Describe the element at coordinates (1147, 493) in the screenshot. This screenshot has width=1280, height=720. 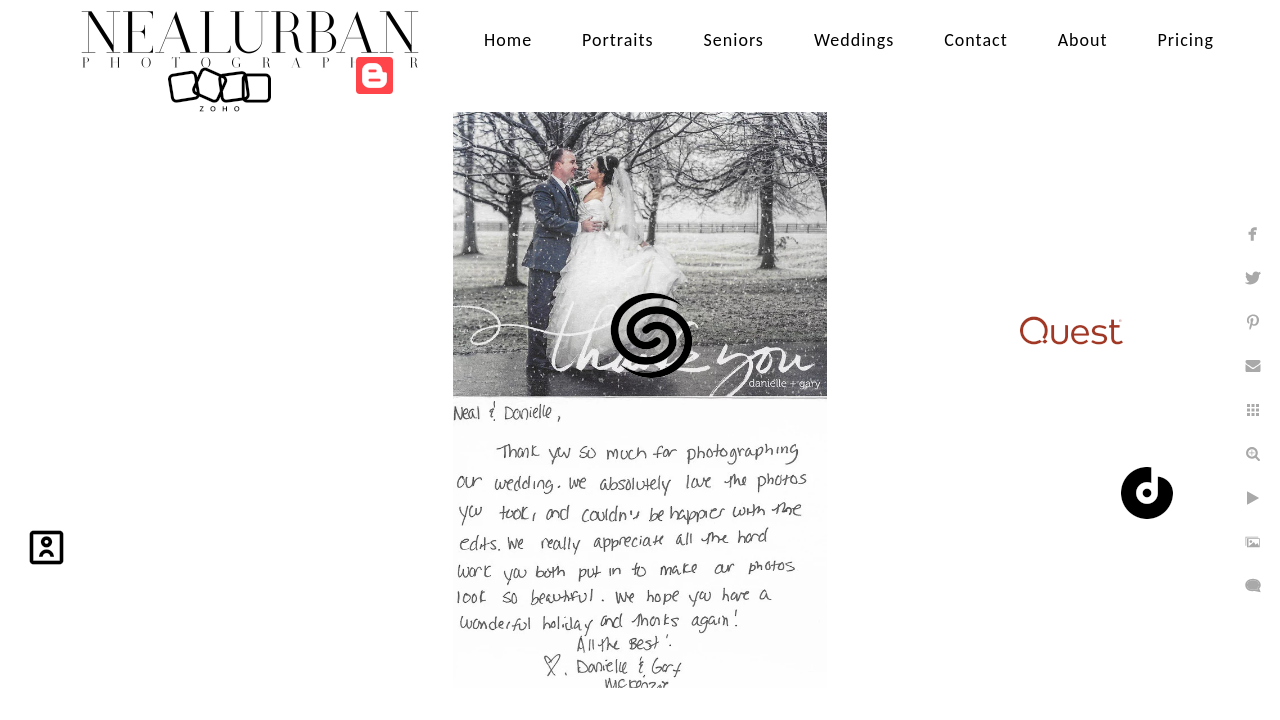
I see `open the Drooble music social network app` at that location.